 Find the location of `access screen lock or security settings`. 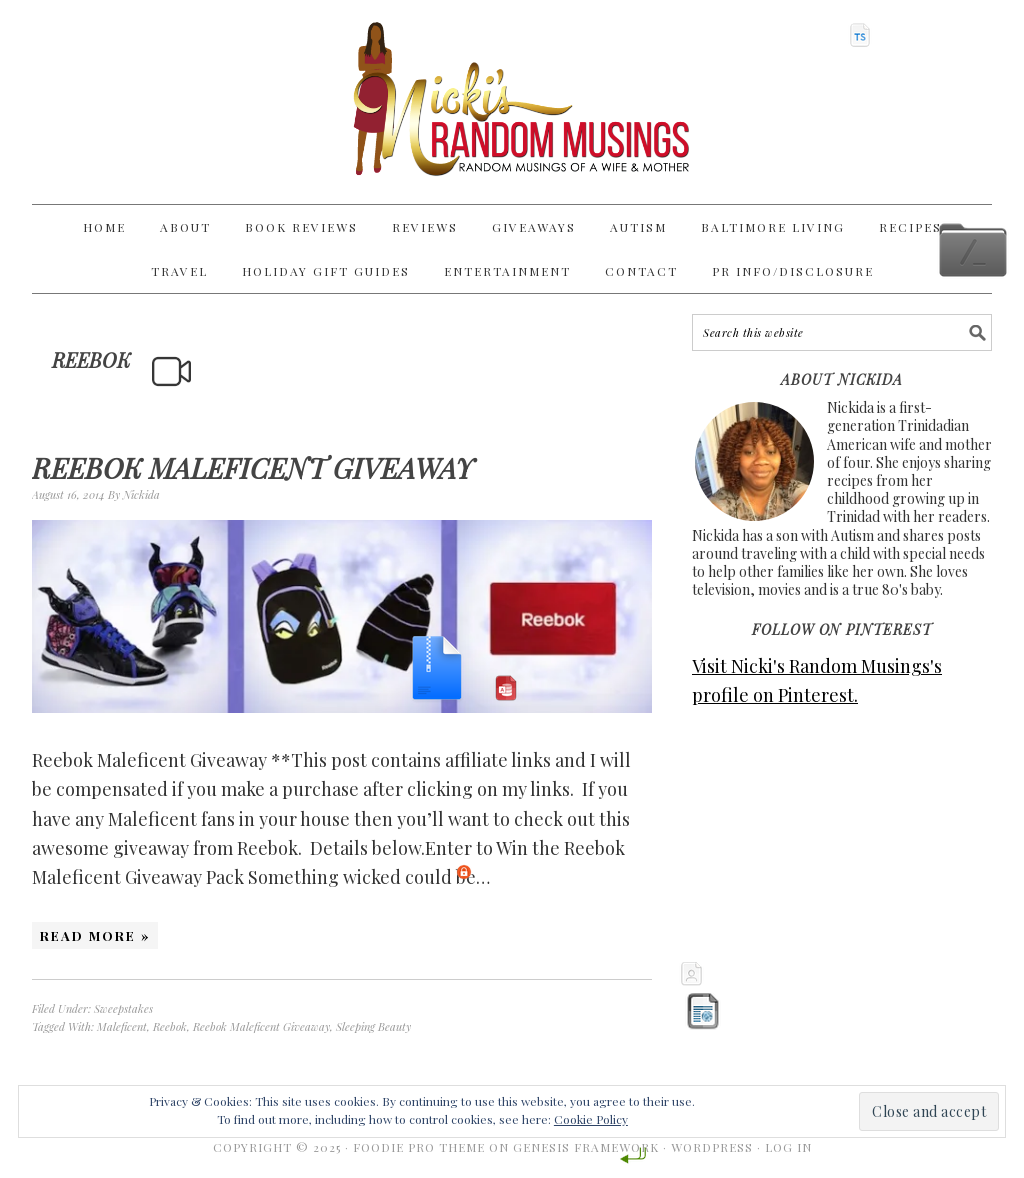

access screen lock or security settings is located at coordinates (464, 872).